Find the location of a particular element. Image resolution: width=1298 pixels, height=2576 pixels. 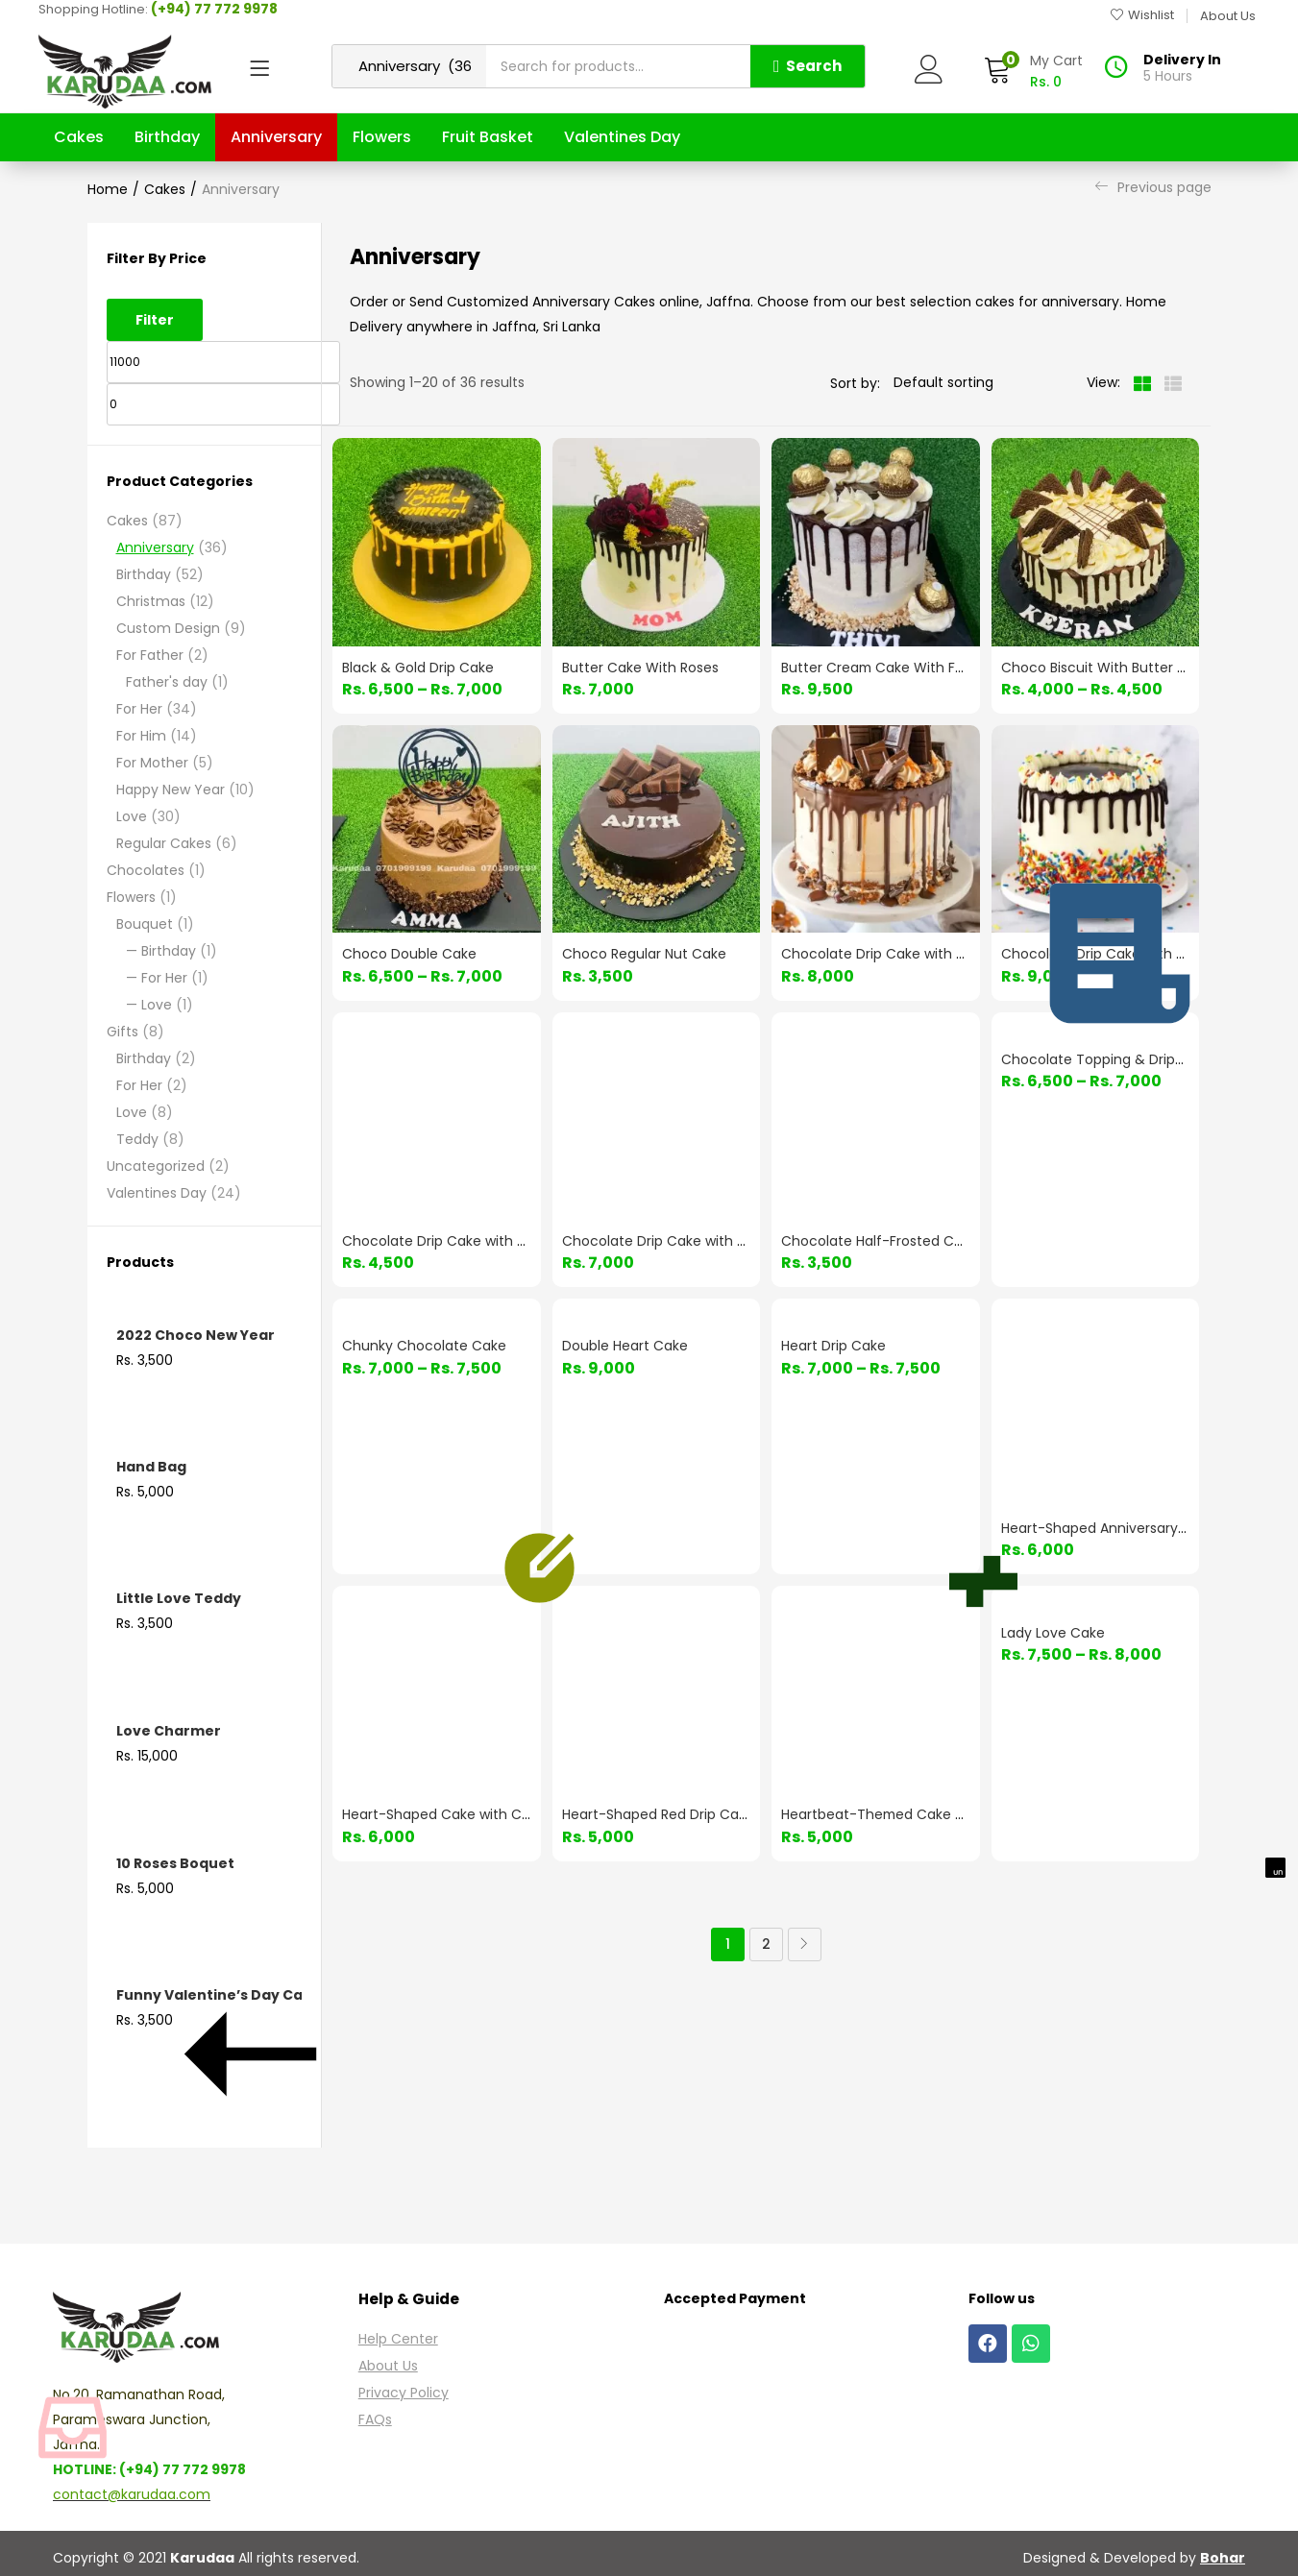

CrateDB database platform logo is located at coordinates (983, 1581).